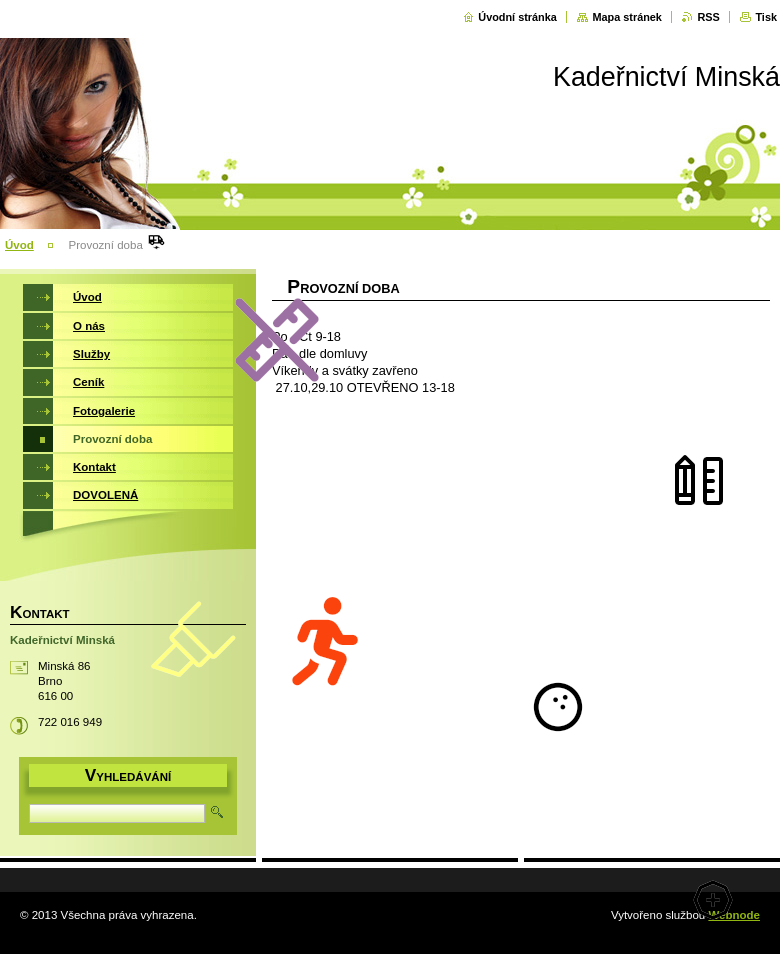 The height and width of the screenshot is (954, 780). Describe the element at coordinates (558, 707) in the screenshot. I see `access bowling or sports-related features` at that location.